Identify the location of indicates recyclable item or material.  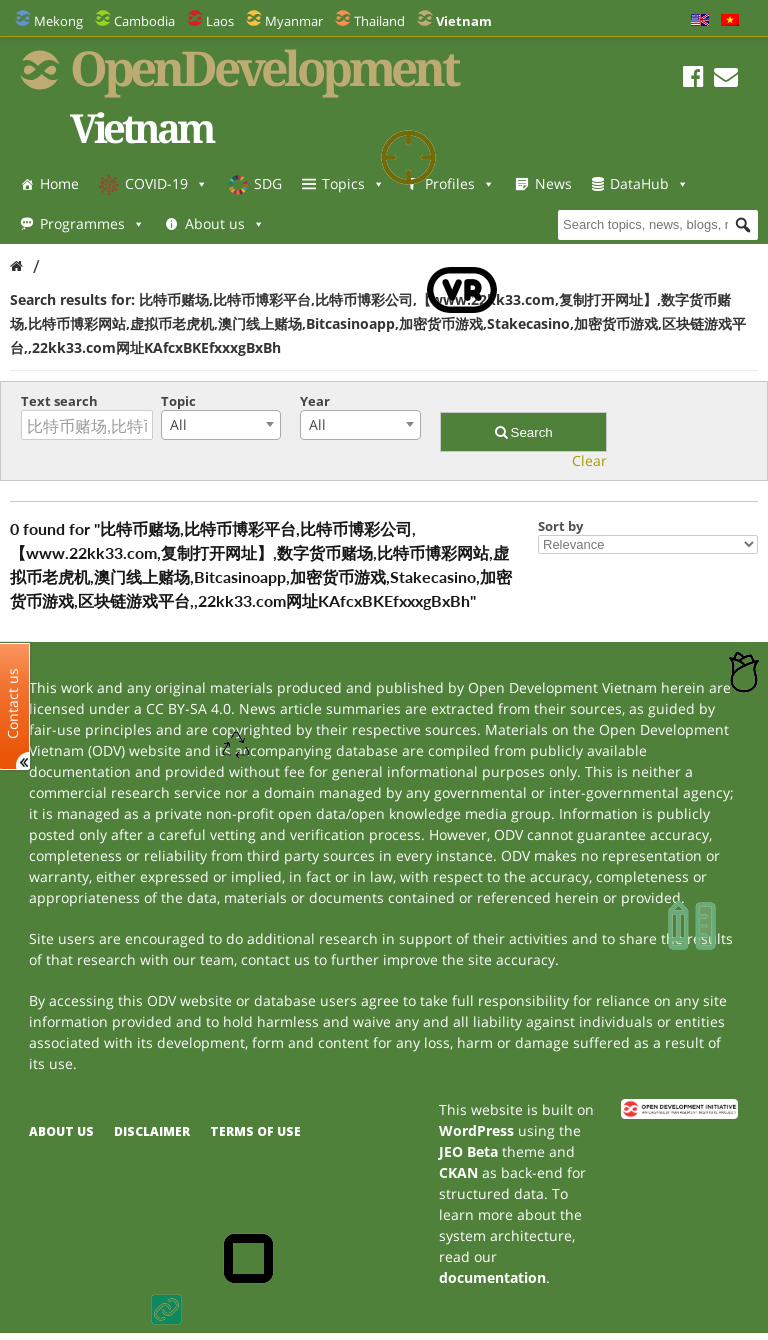
(236, 745).